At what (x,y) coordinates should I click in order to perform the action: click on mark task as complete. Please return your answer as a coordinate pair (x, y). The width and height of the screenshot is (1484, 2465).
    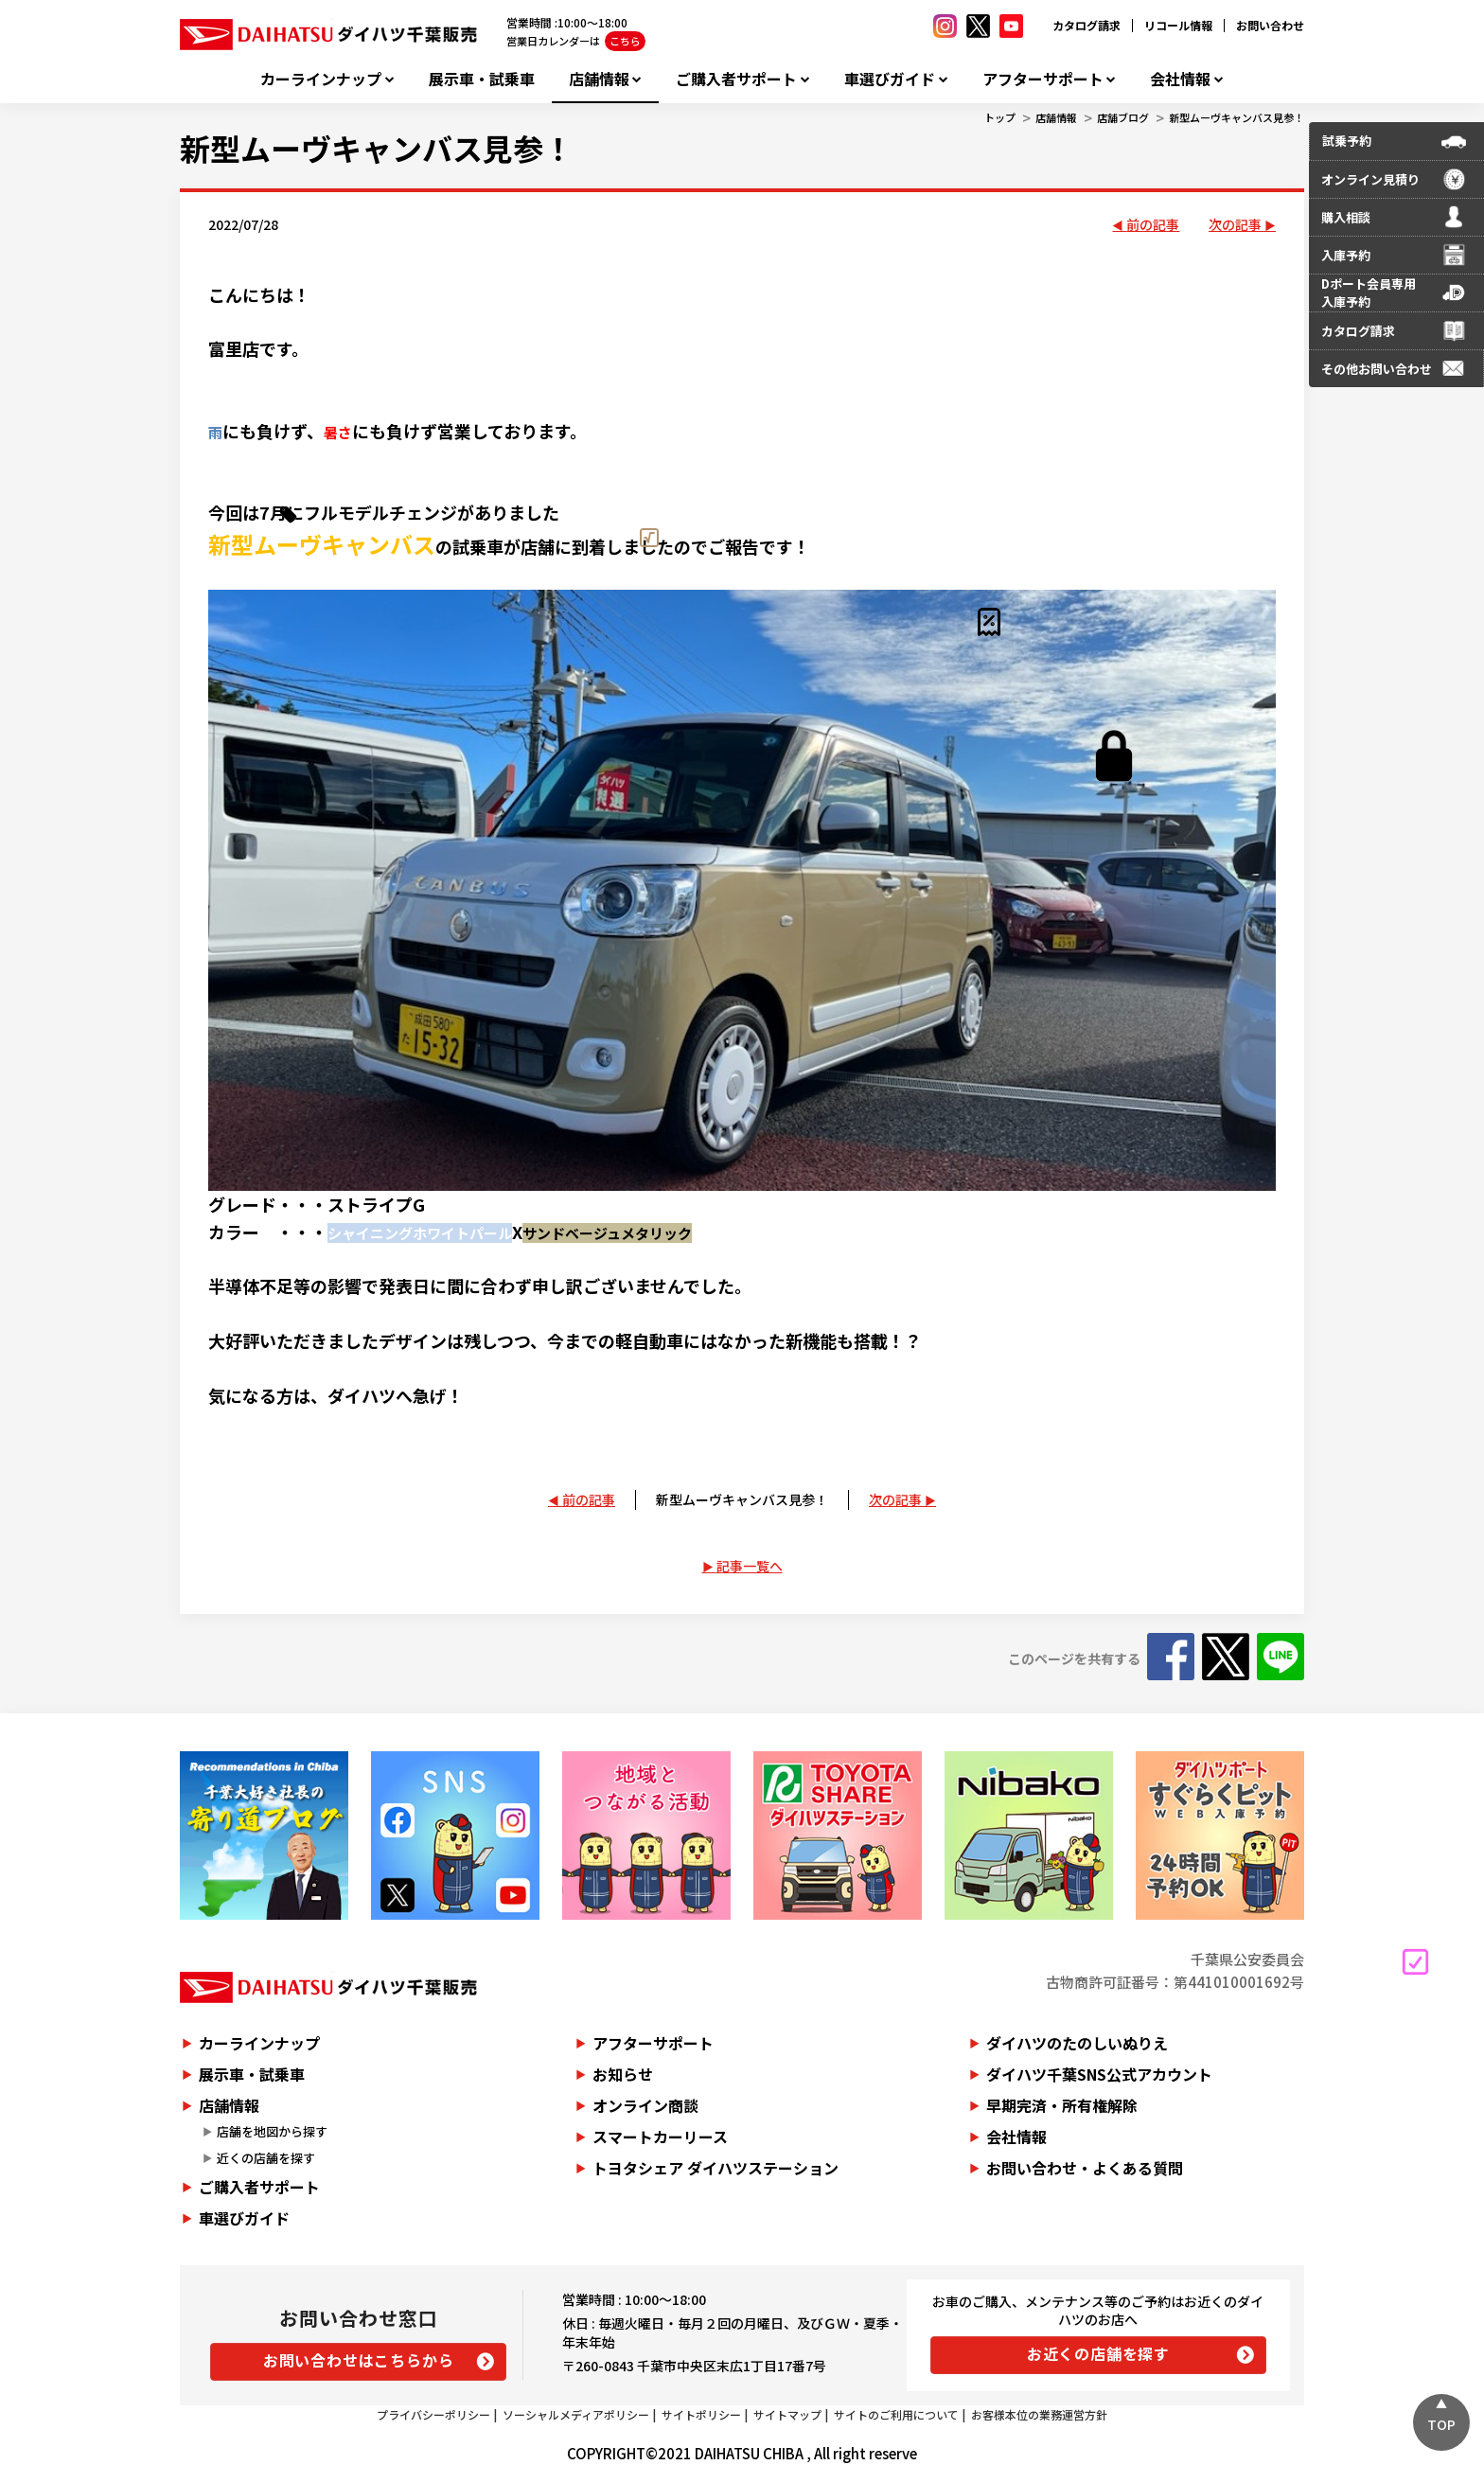
    Looking at the image, I should click on (1415, 1961).